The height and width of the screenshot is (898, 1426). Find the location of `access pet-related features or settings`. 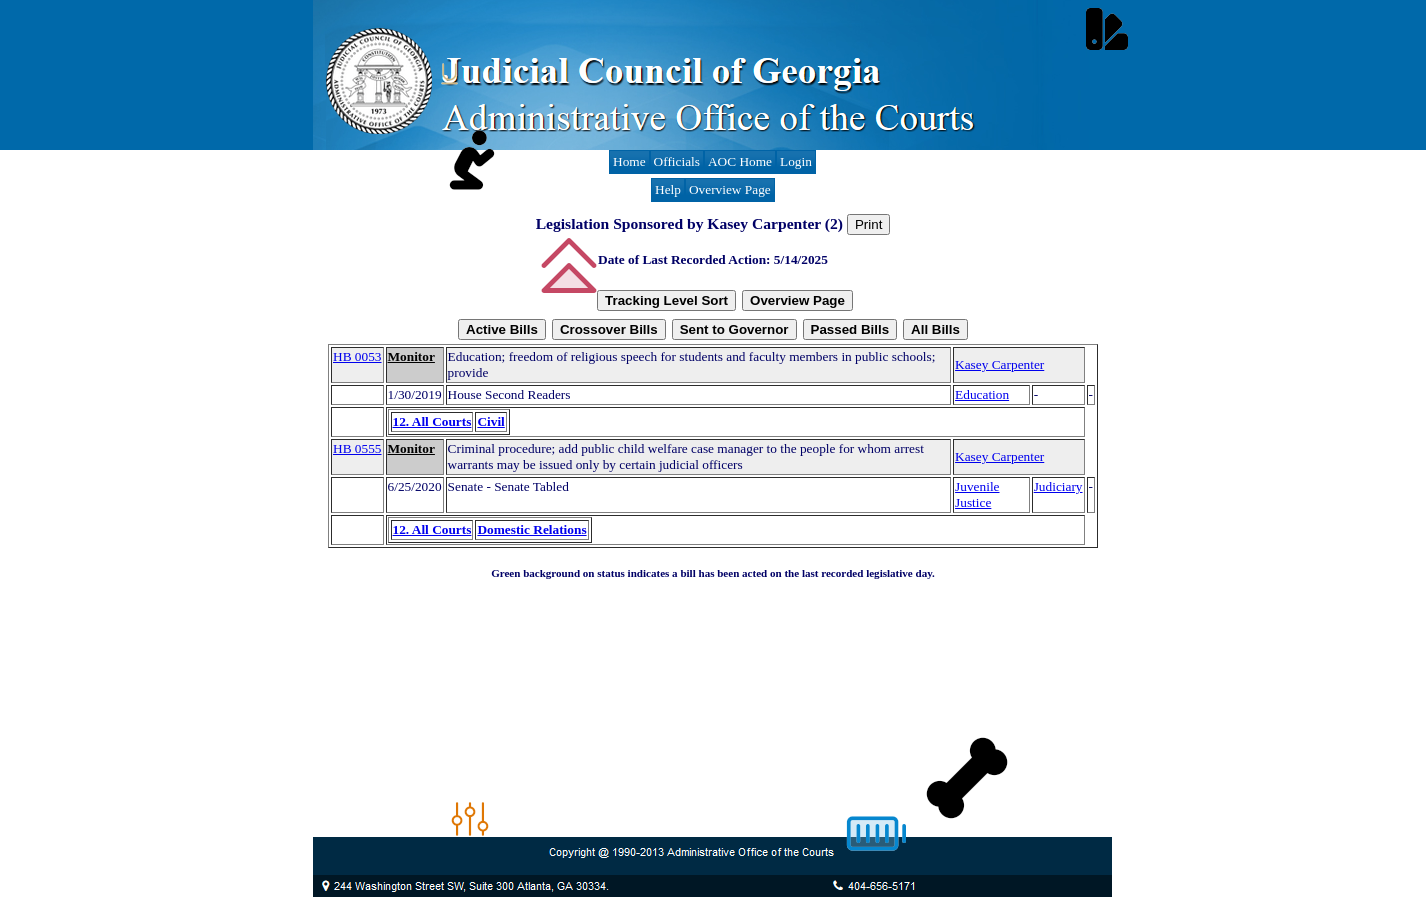

access pet-related features or settings is located at coordinates (967, 778).